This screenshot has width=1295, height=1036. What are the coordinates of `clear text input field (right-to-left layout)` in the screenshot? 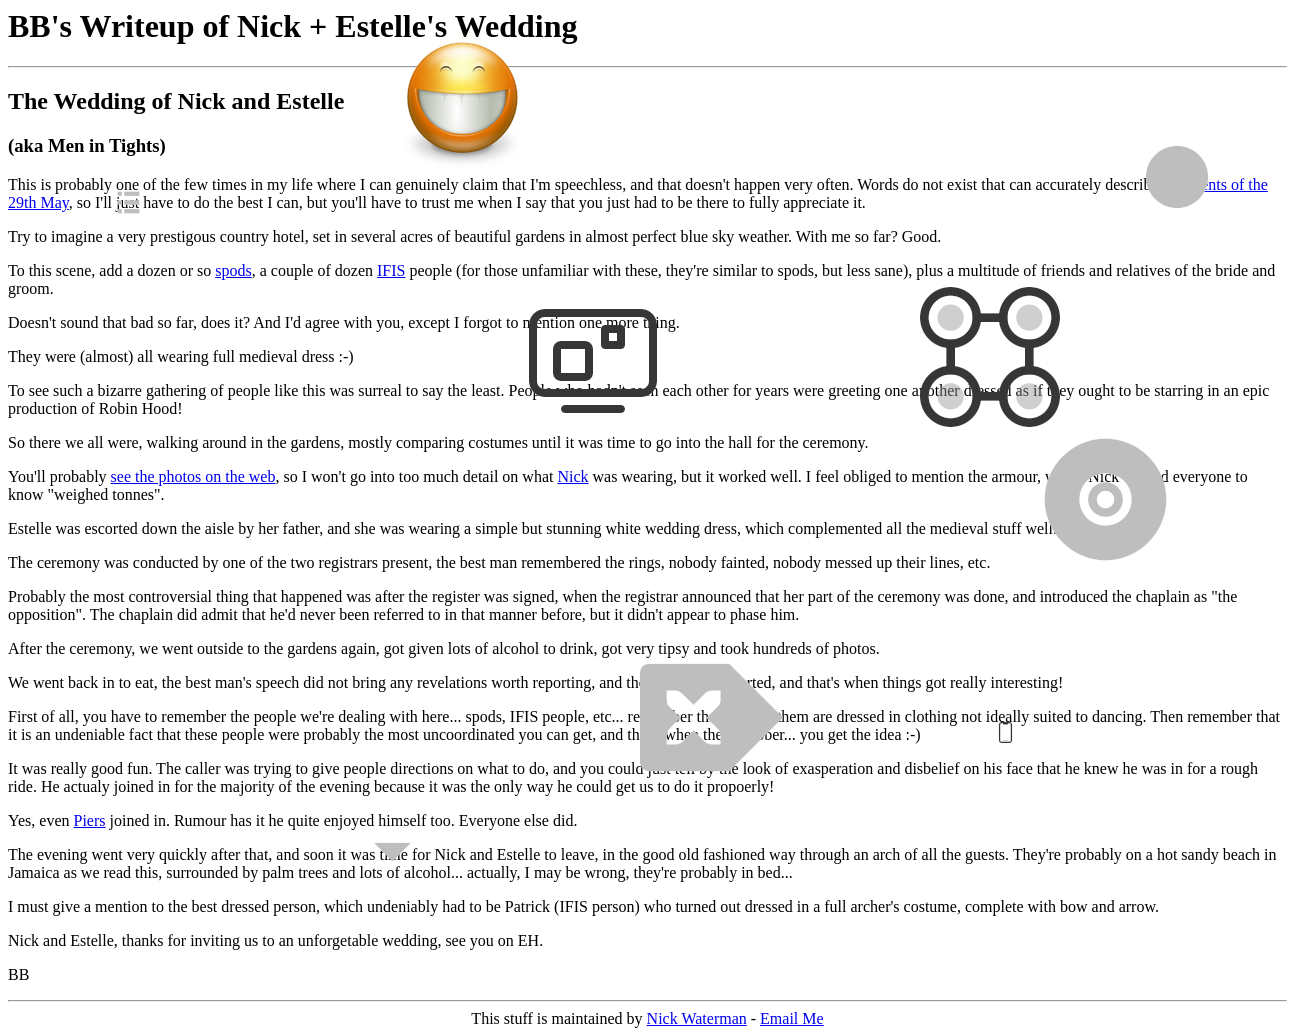 It's located at (711, 717).